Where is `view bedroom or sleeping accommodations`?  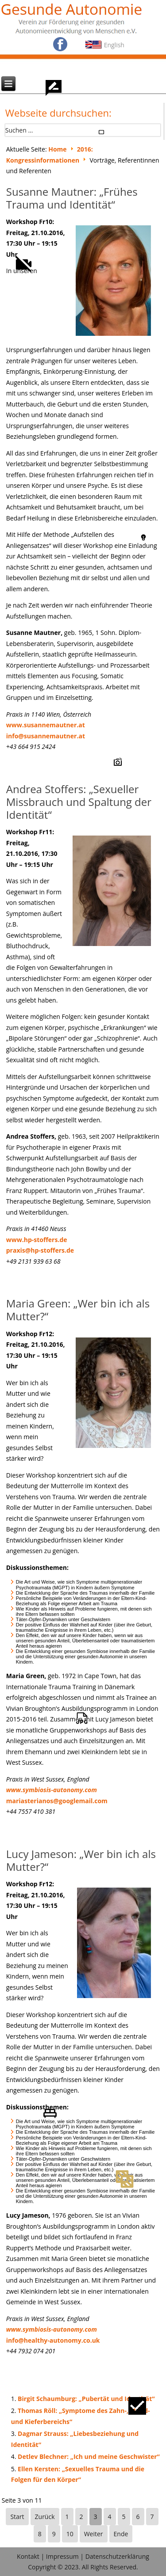
view bedroom or sleeping accommodations is located at coordinates (50, 2113).